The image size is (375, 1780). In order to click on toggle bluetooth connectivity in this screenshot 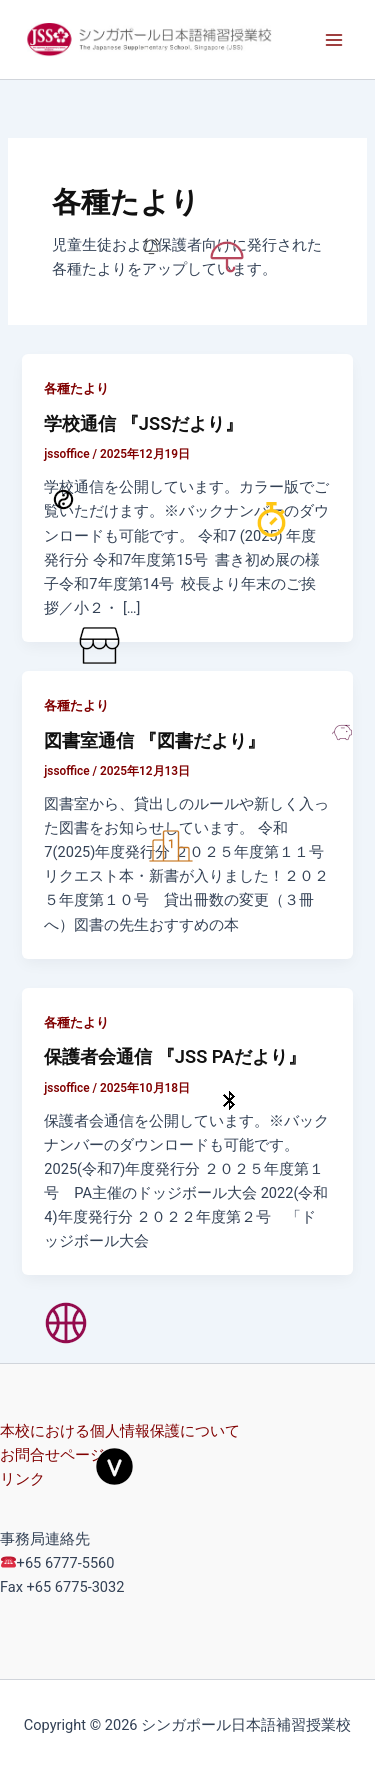, I will do `click(229, 1100)`.